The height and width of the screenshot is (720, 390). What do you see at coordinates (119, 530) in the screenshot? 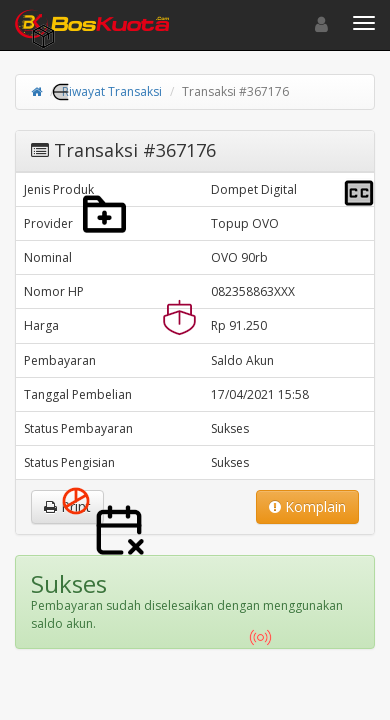
I see `cancel or delete a scheduled event` at bounding box center [119, 530].